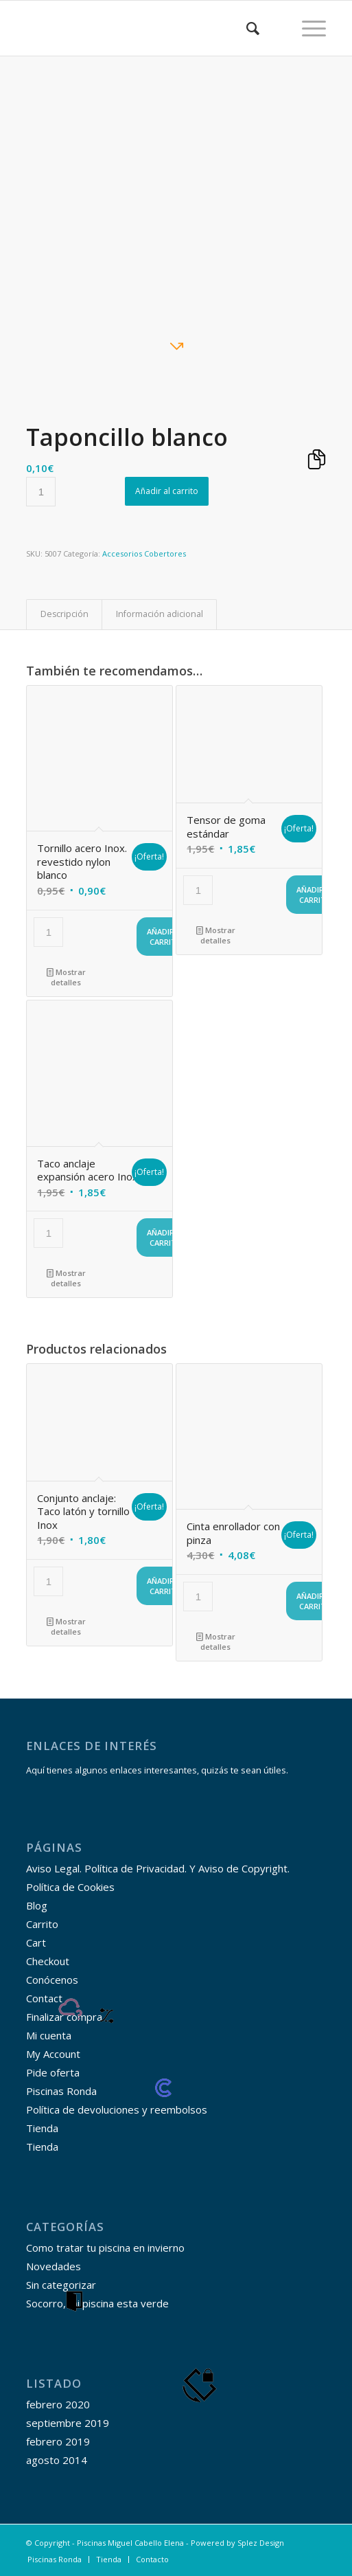 Image resolution: width=352 pixels, height=2576 pixels. What do you see at coordinates (316, 459) in the screenshot?
I see `view all documents` at bounding box center [316, 459].